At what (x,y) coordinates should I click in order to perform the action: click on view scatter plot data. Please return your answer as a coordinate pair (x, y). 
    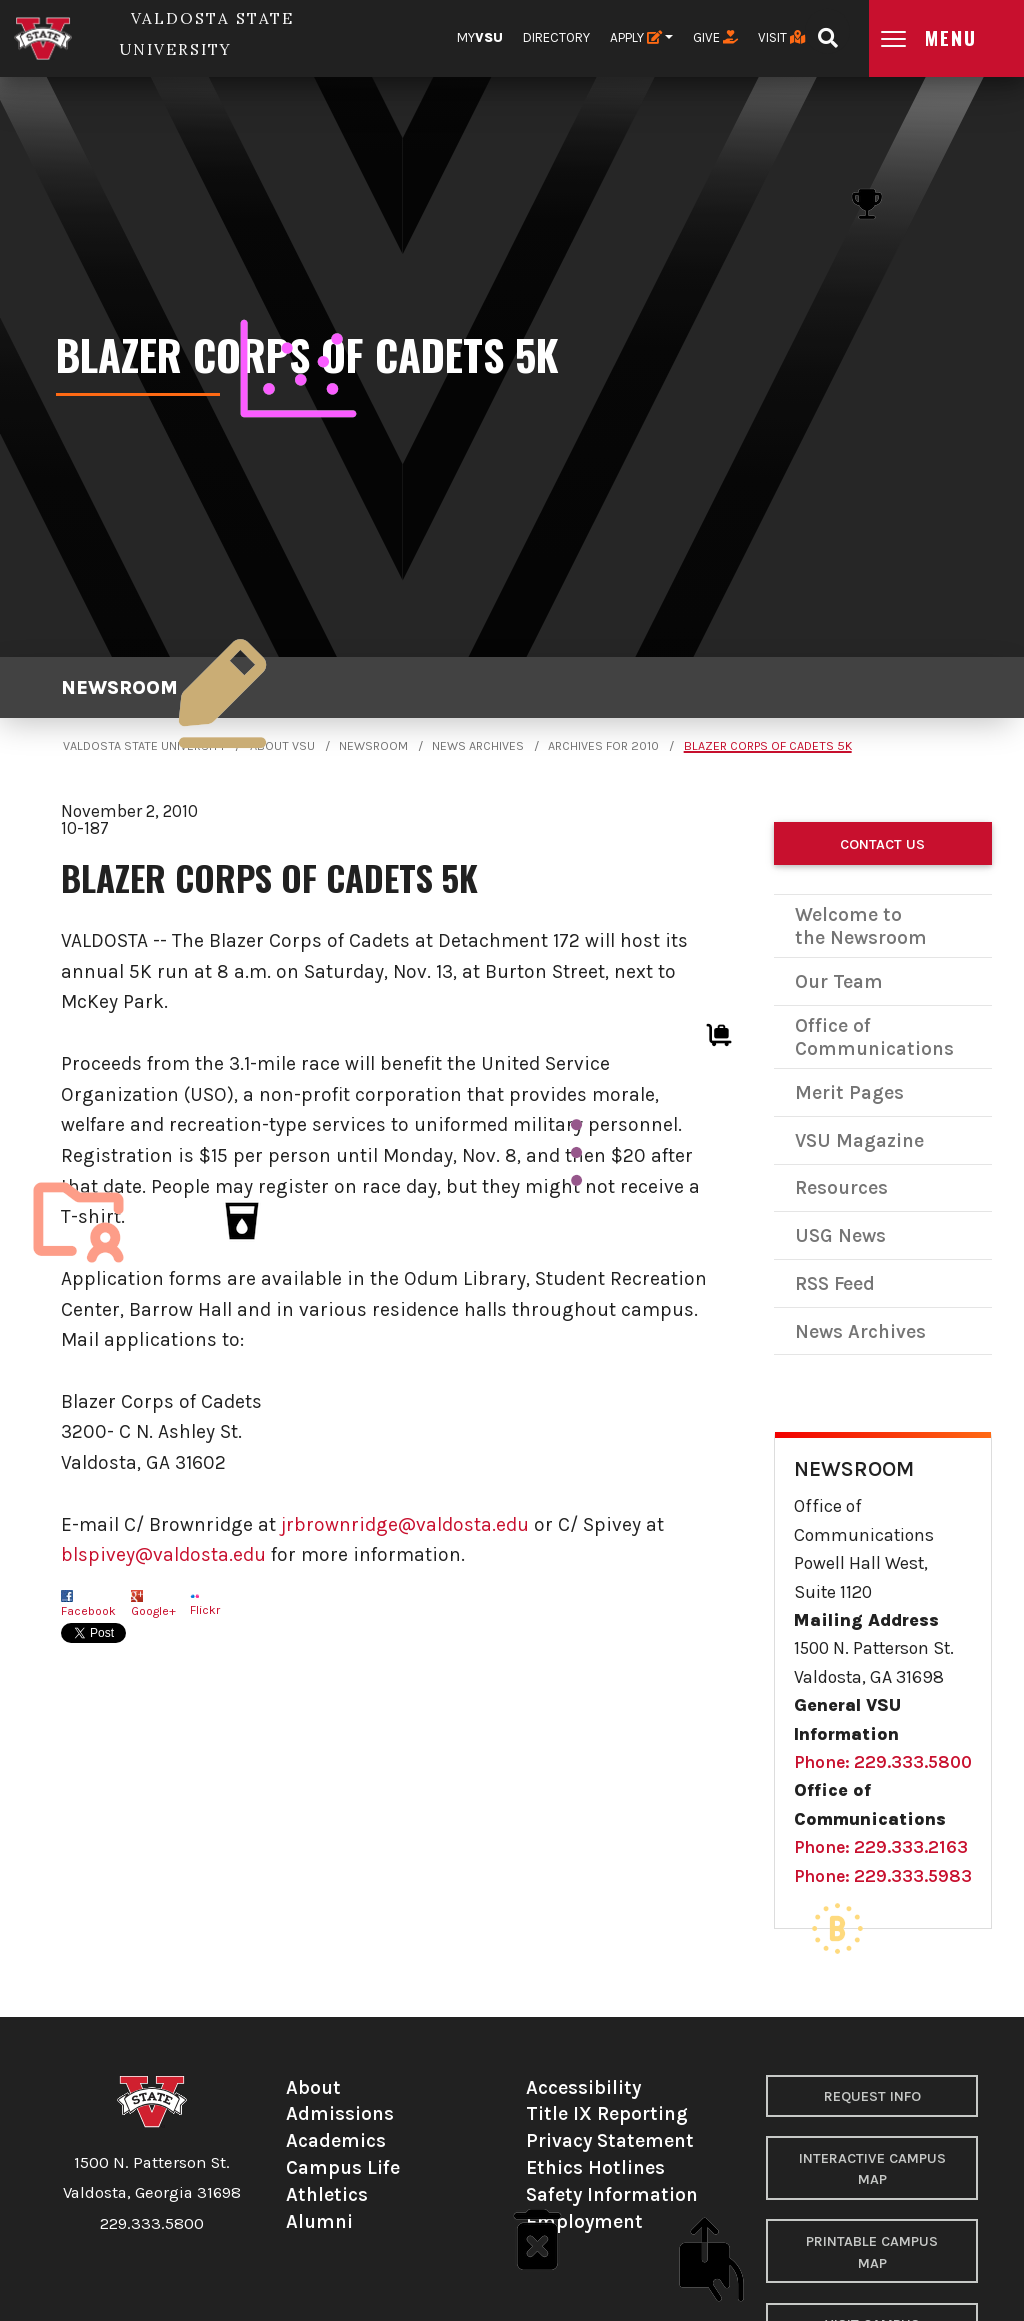
    Looking at the image, I should click on (298, 368).